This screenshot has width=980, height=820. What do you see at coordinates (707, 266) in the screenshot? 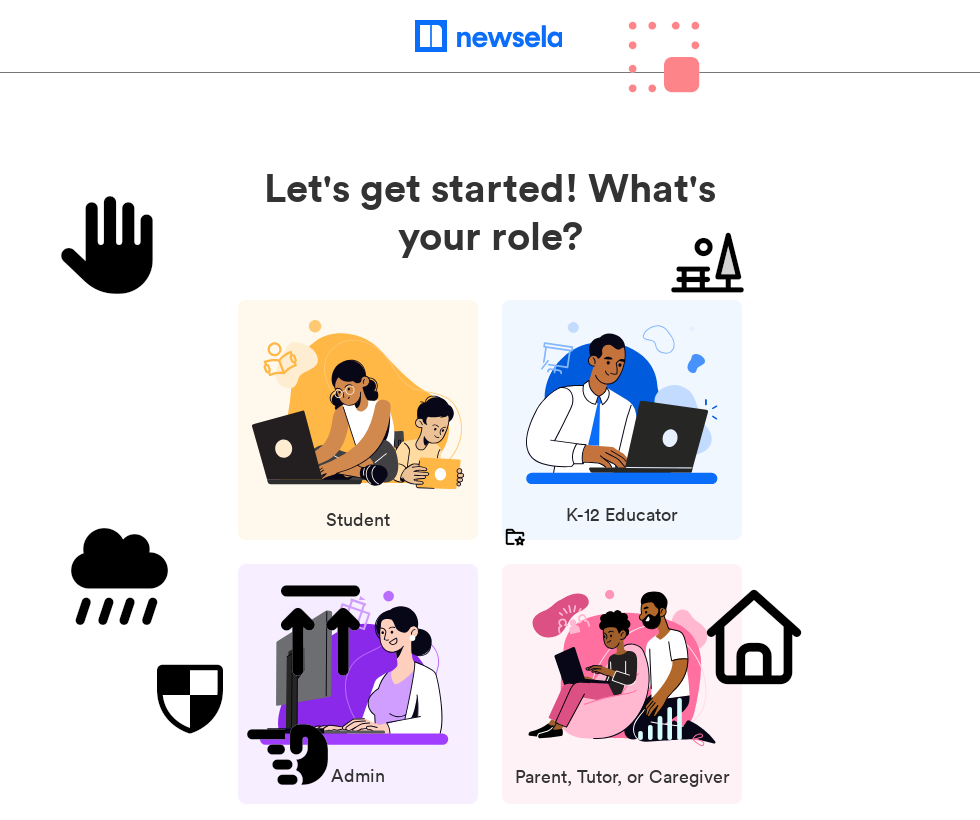
I see `view nearby parks or green spaces` at bounding box center [707, 266].